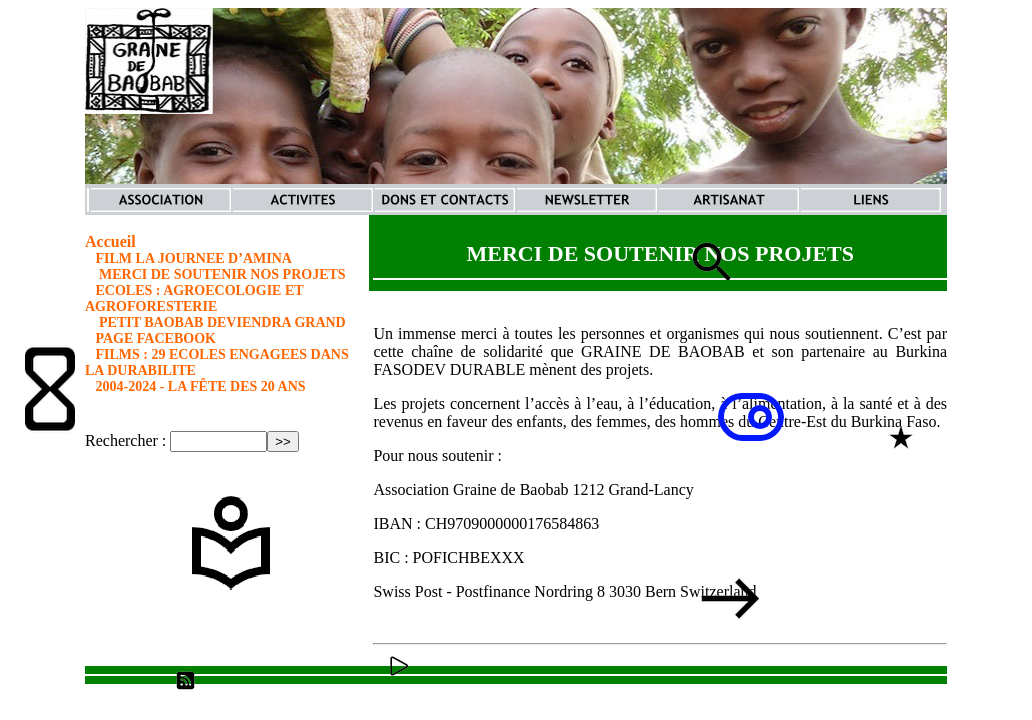 The width and height of the screenshot is (1032, 720). Describe the element at coordinates (751, 417) in the screenshot. I see `toggle switch in the on/enabled position` at that location.